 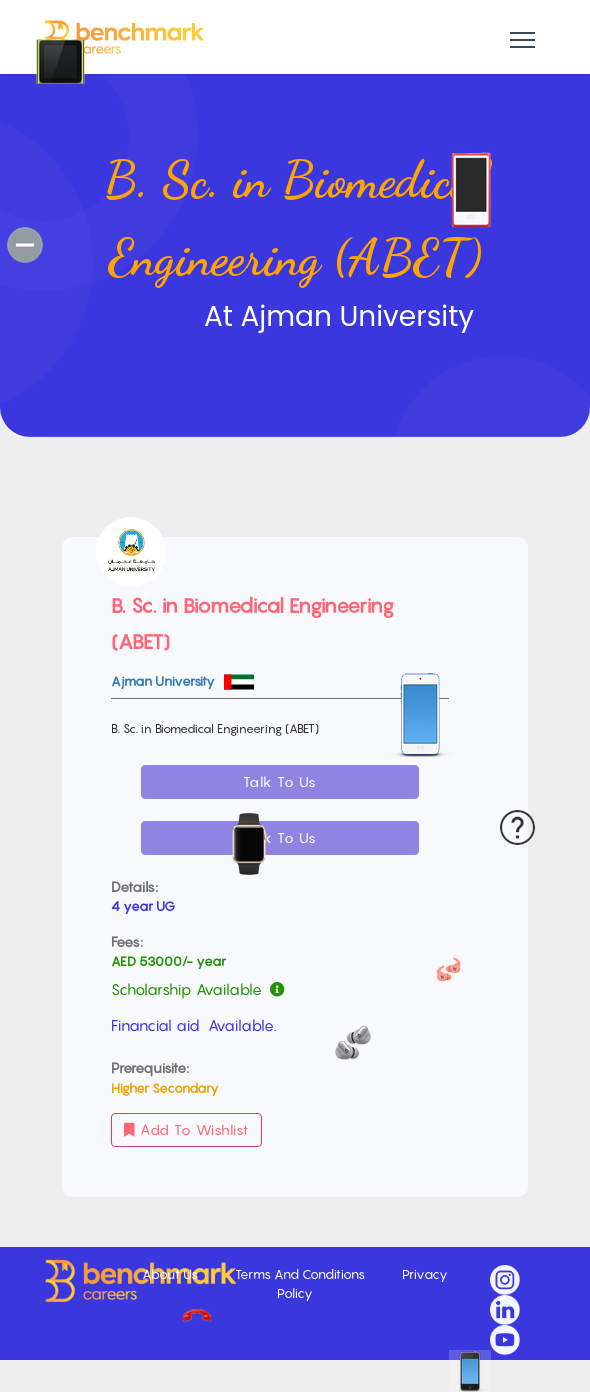 I want to click on end the current call, so click(x=197, y=1311).